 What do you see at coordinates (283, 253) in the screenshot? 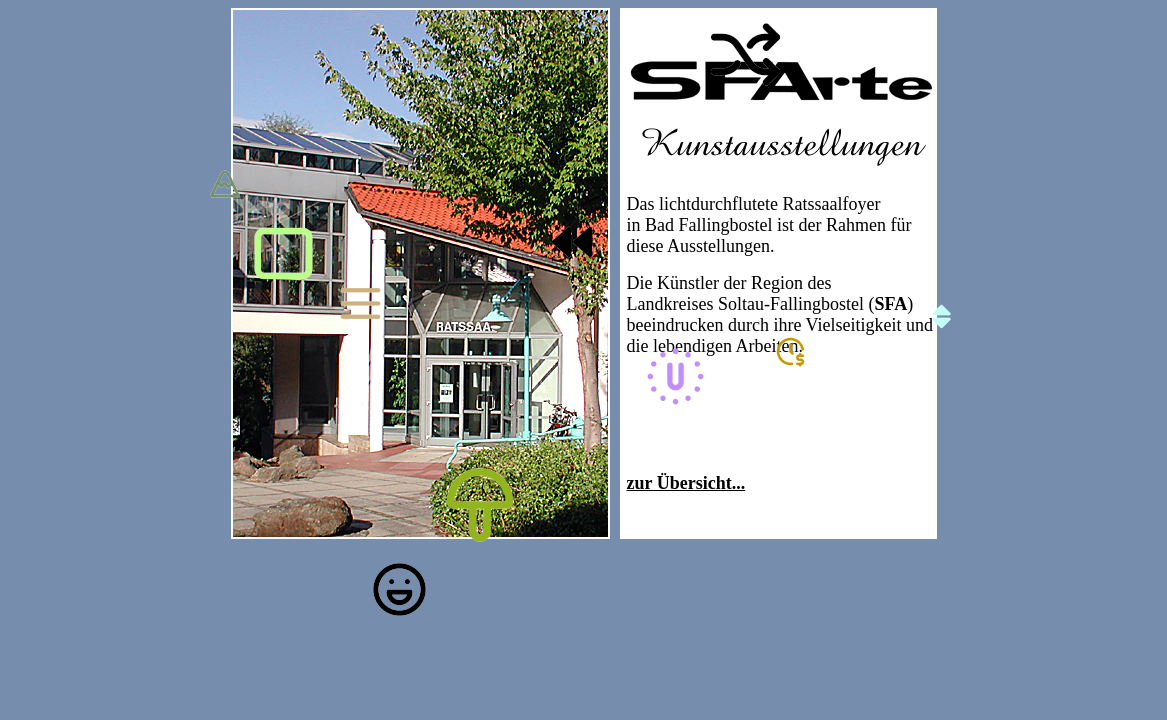
I see `crop image to 5:4 aspect ratio` at bounding box center [283, 253].